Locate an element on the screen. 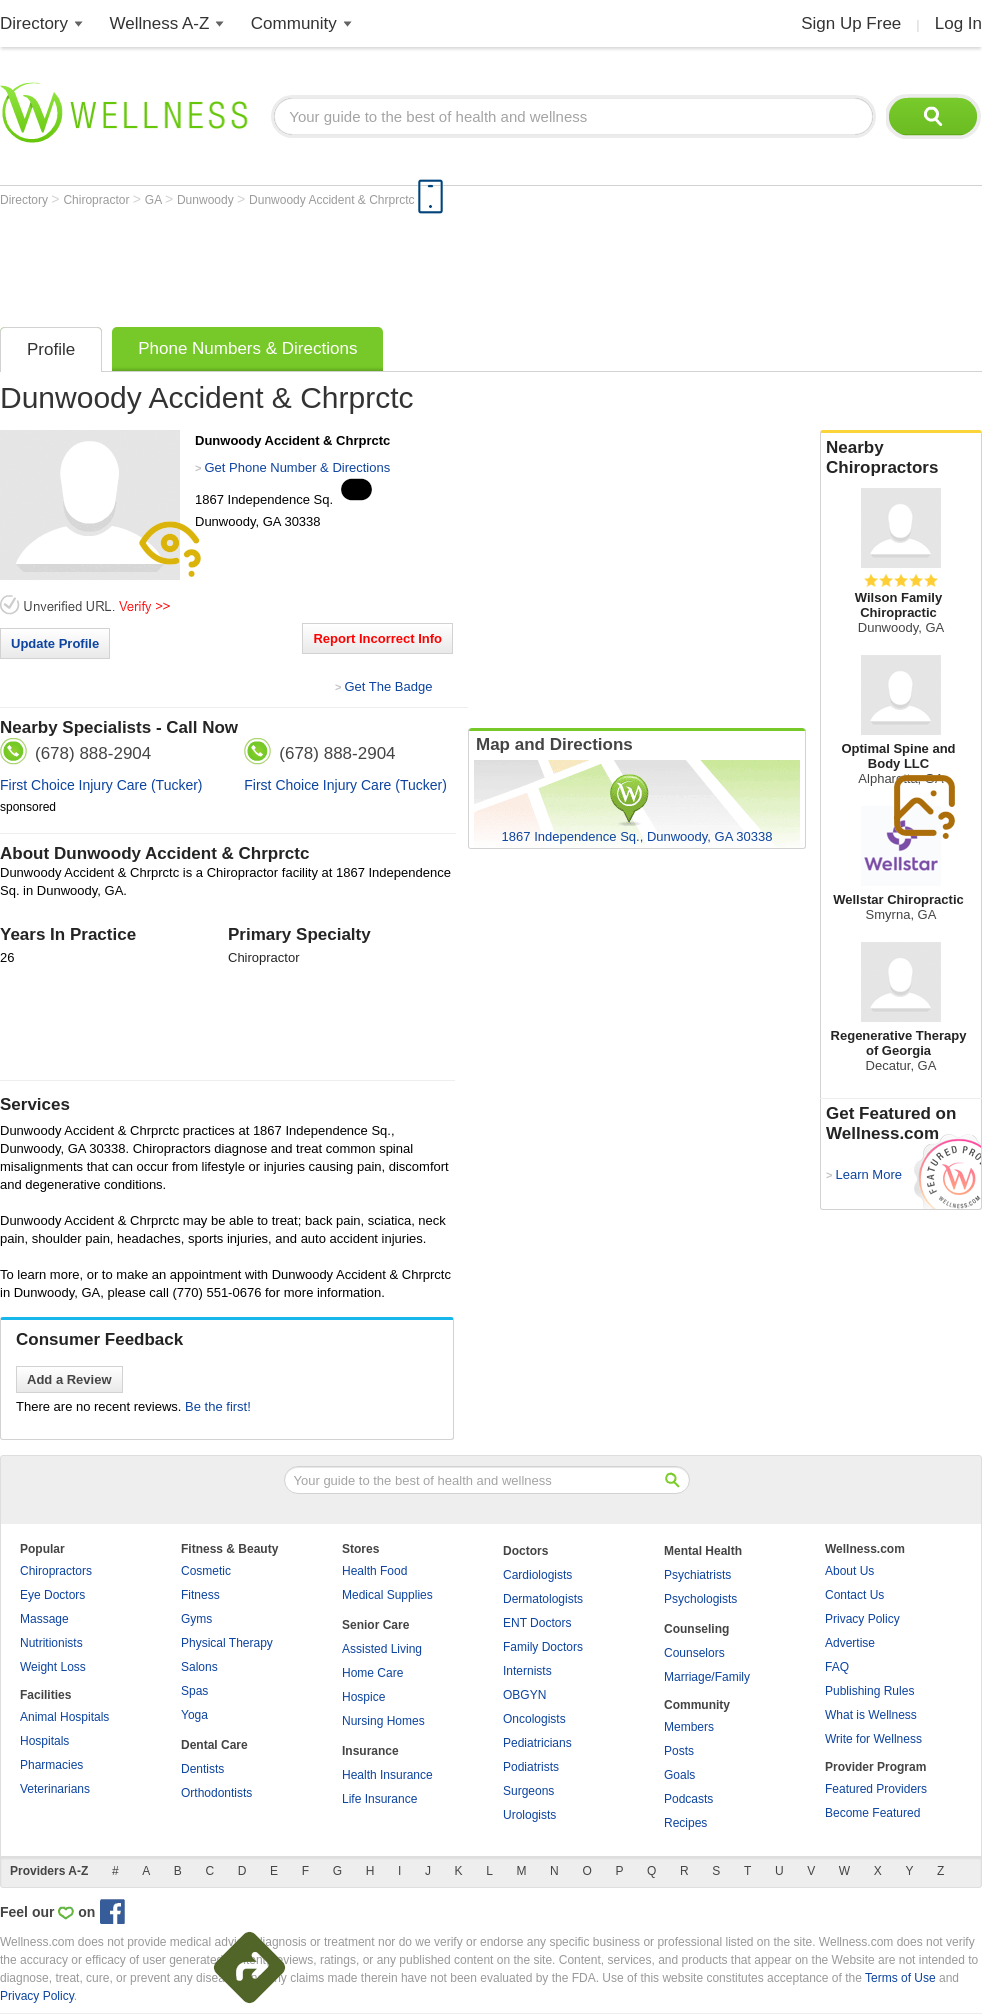 Image resolution: width=982 pixels, height=2014 pixels. access medication or pharmacy features is located at coordinates (356, 489).